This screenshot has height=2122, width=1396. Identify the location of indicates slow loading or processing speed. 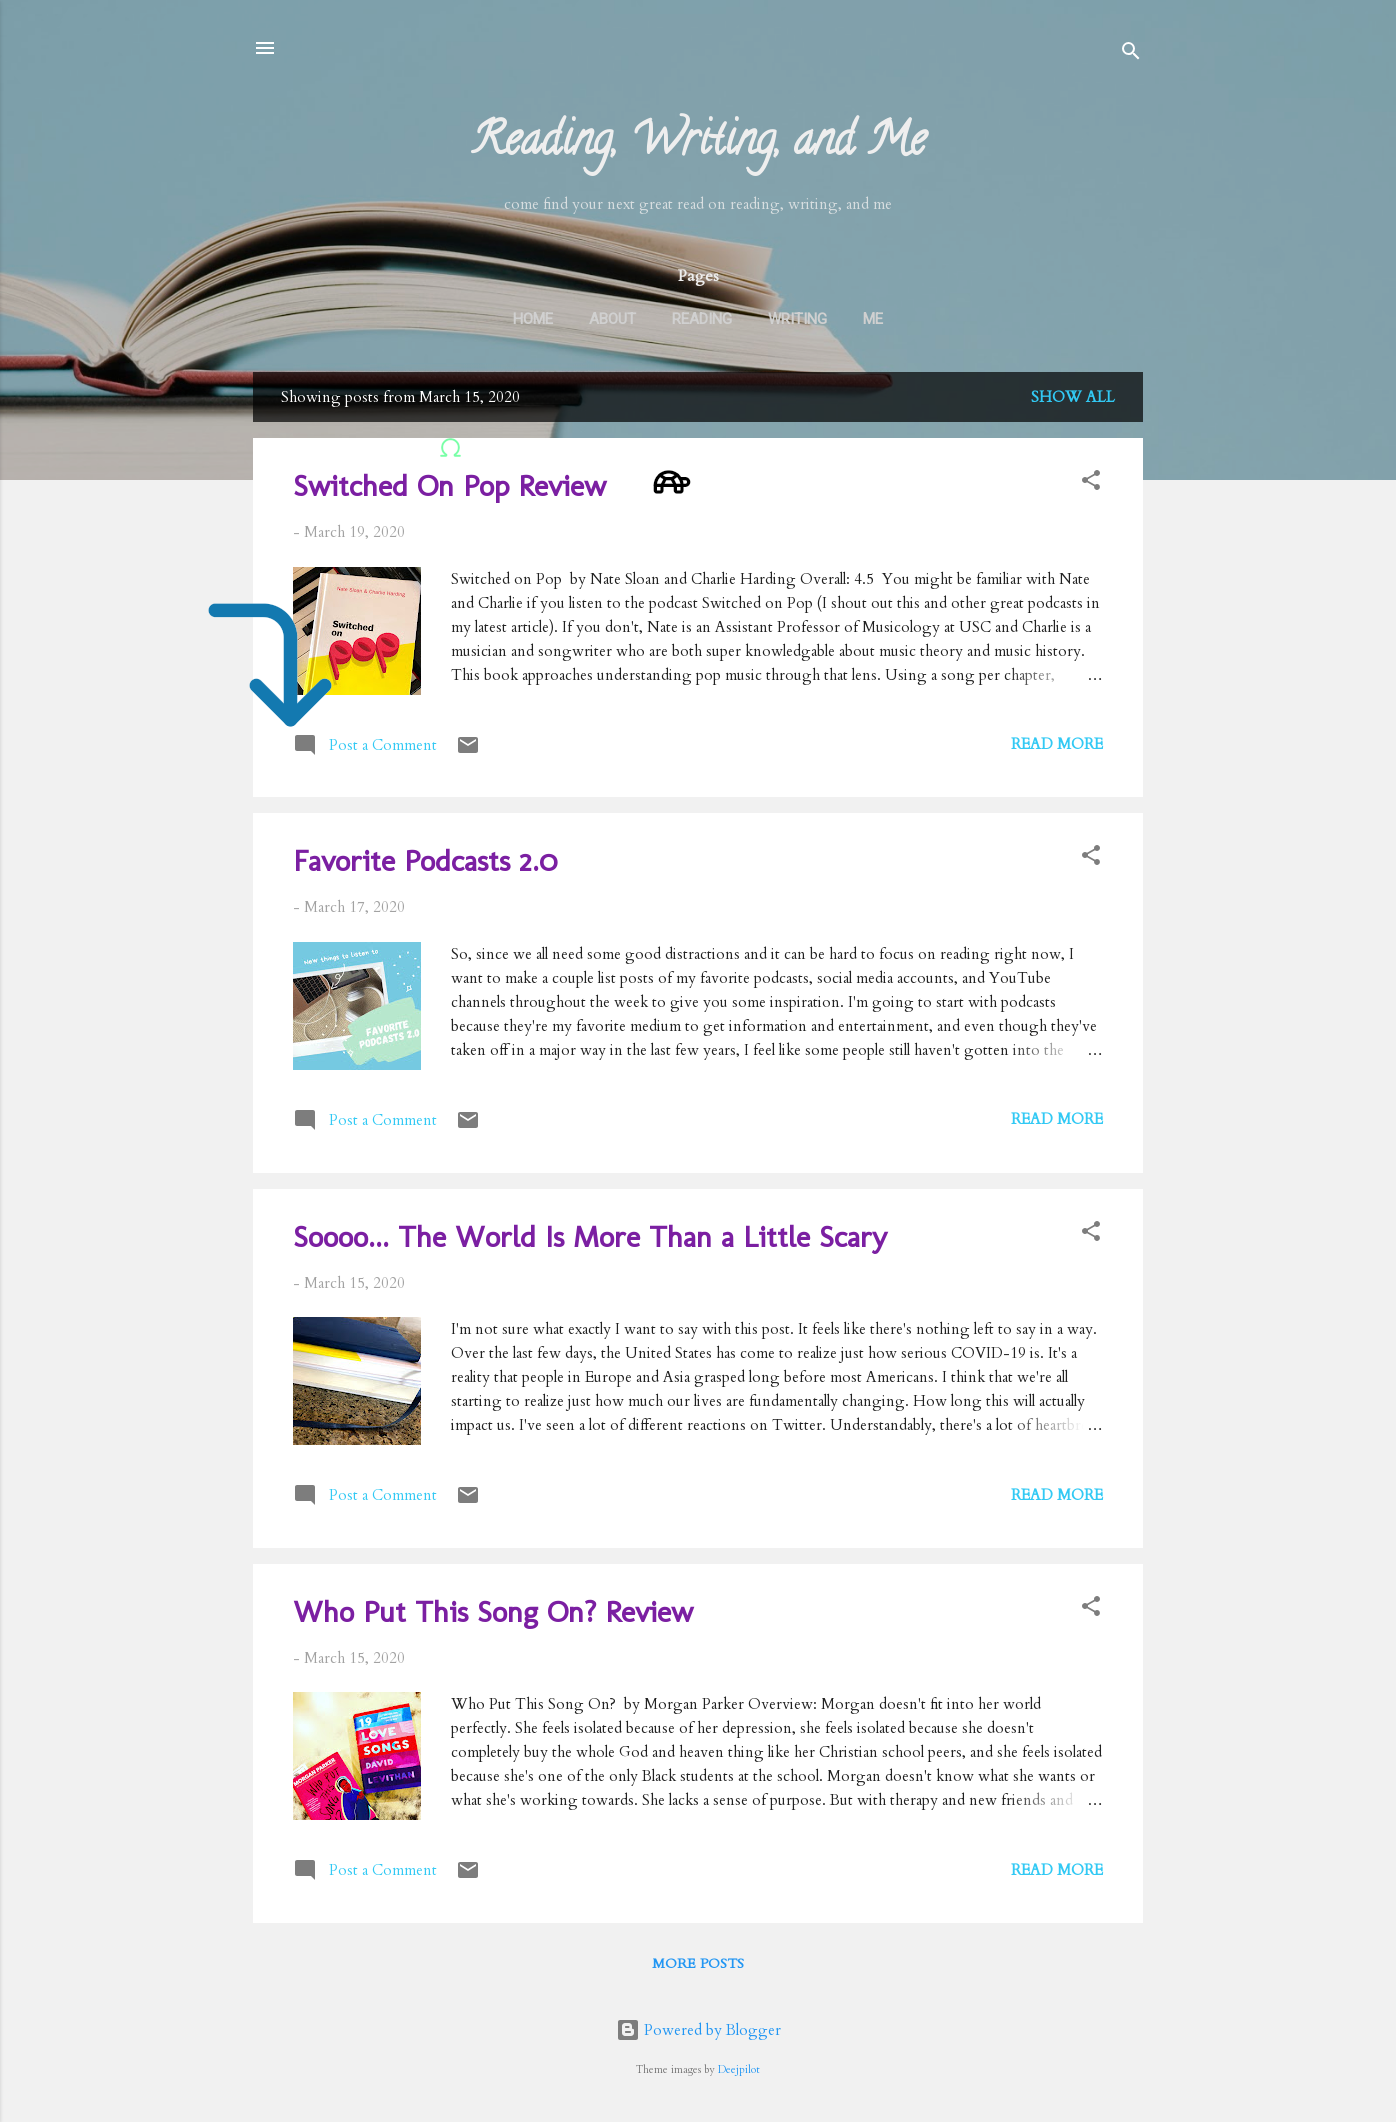
(672, 482).